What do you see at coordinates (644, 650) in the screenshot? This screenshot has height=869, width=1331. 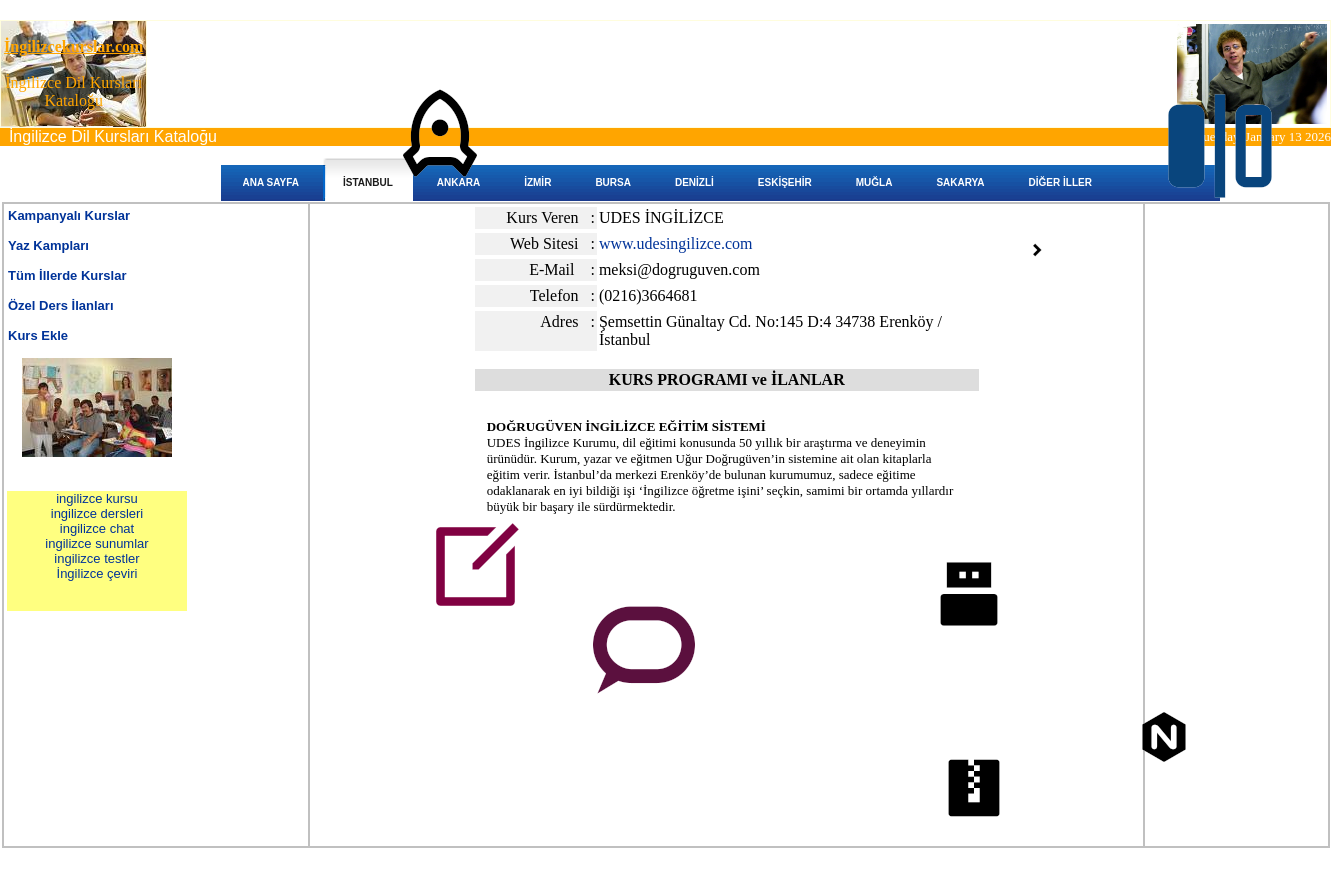 I see `visit The Conversation website` at bounding box center [644, 650].